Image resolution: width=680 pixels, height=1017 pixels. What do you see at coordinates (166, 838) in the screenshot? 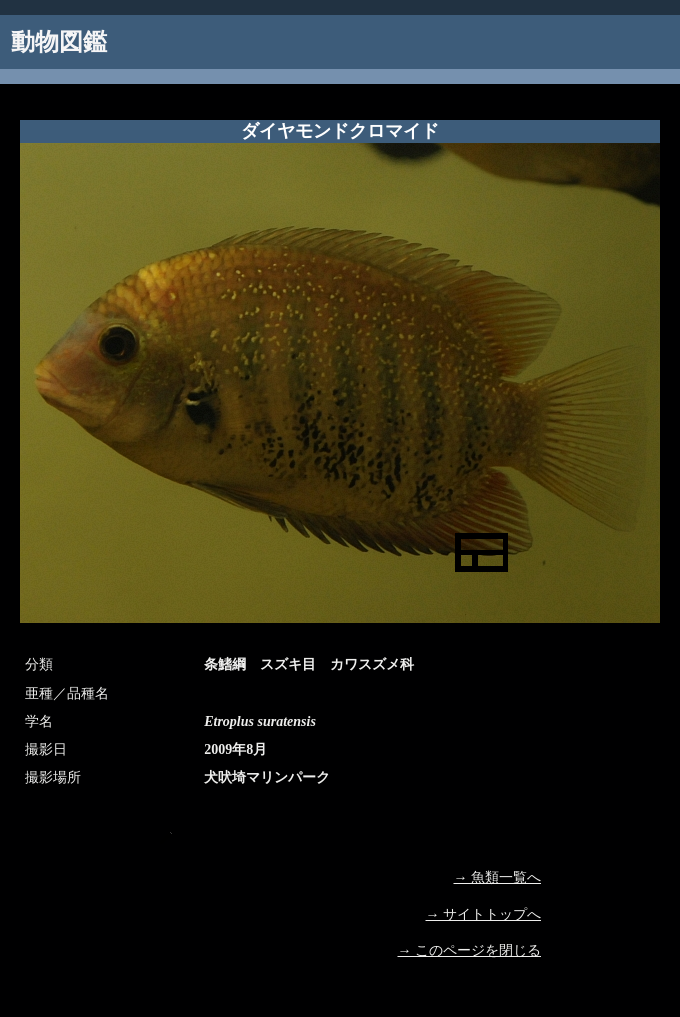
I see `create or compose new content` at bounding box center [166, 838].